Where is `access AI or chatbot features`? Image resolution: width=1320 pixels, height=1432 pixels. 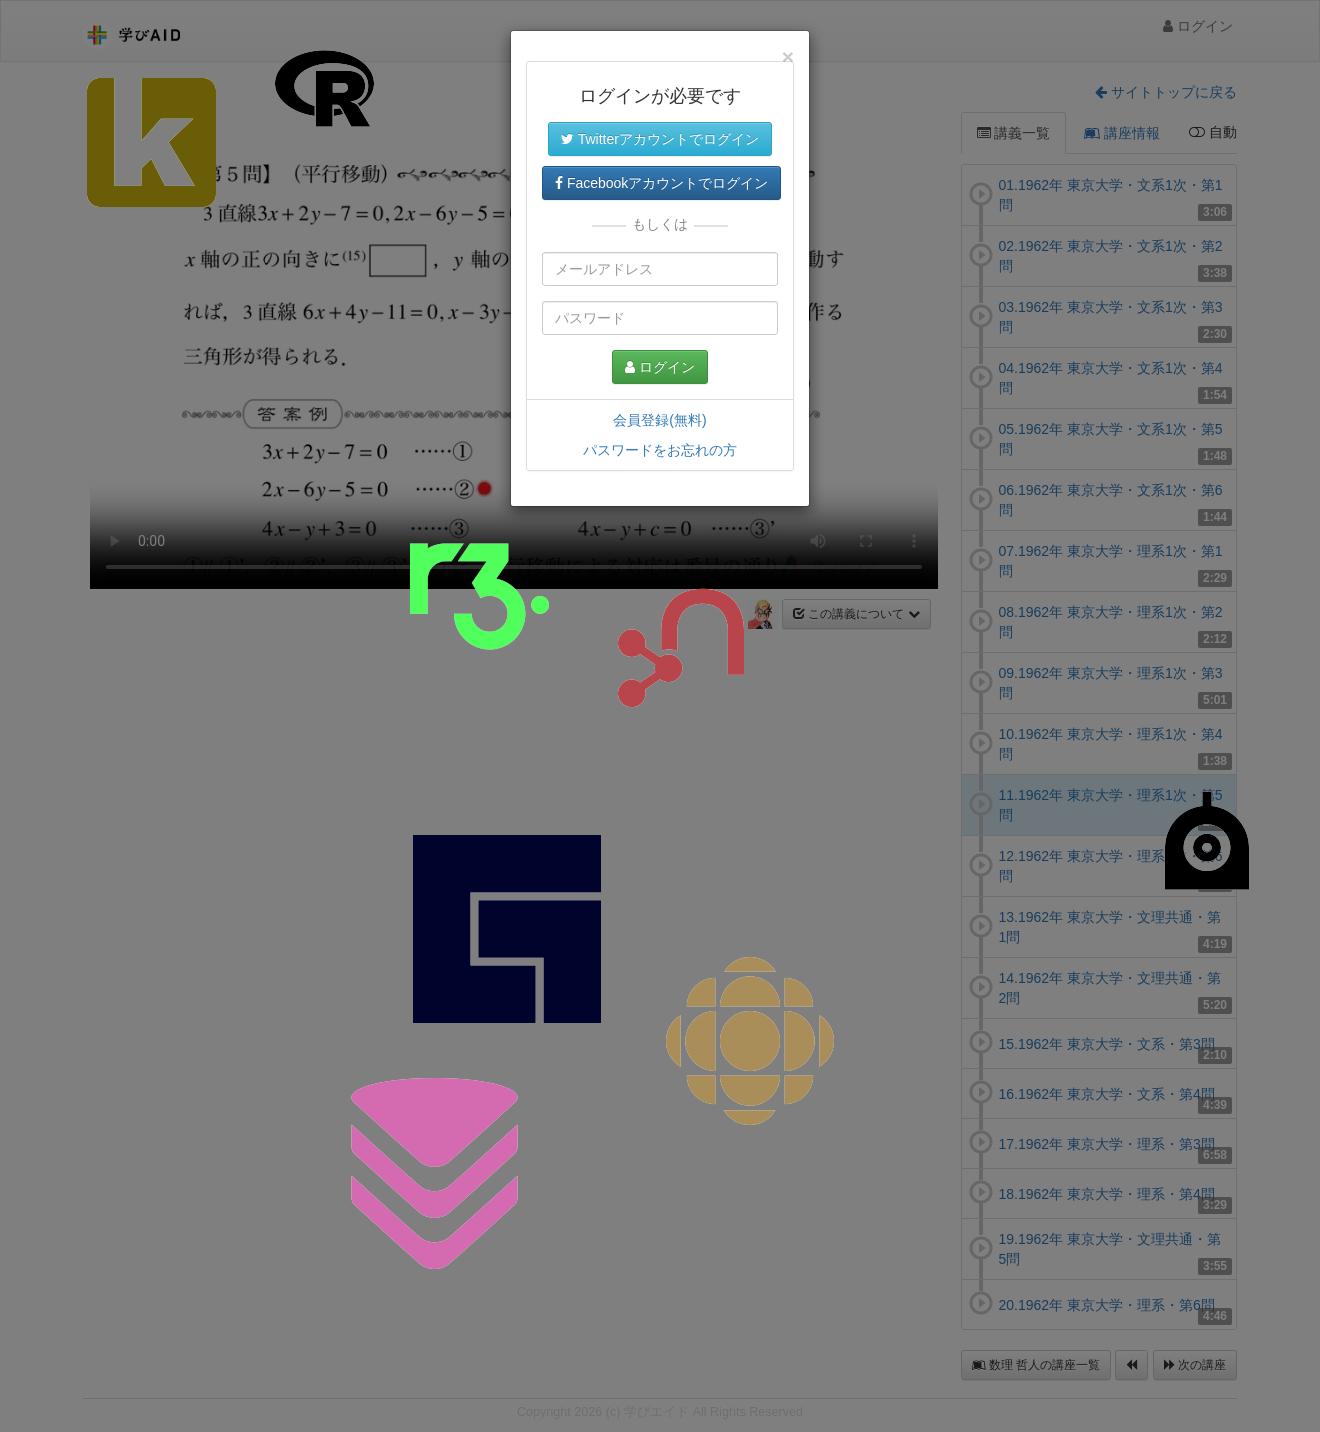 access AI or chatbot features is located at coordinates (1207, 843).